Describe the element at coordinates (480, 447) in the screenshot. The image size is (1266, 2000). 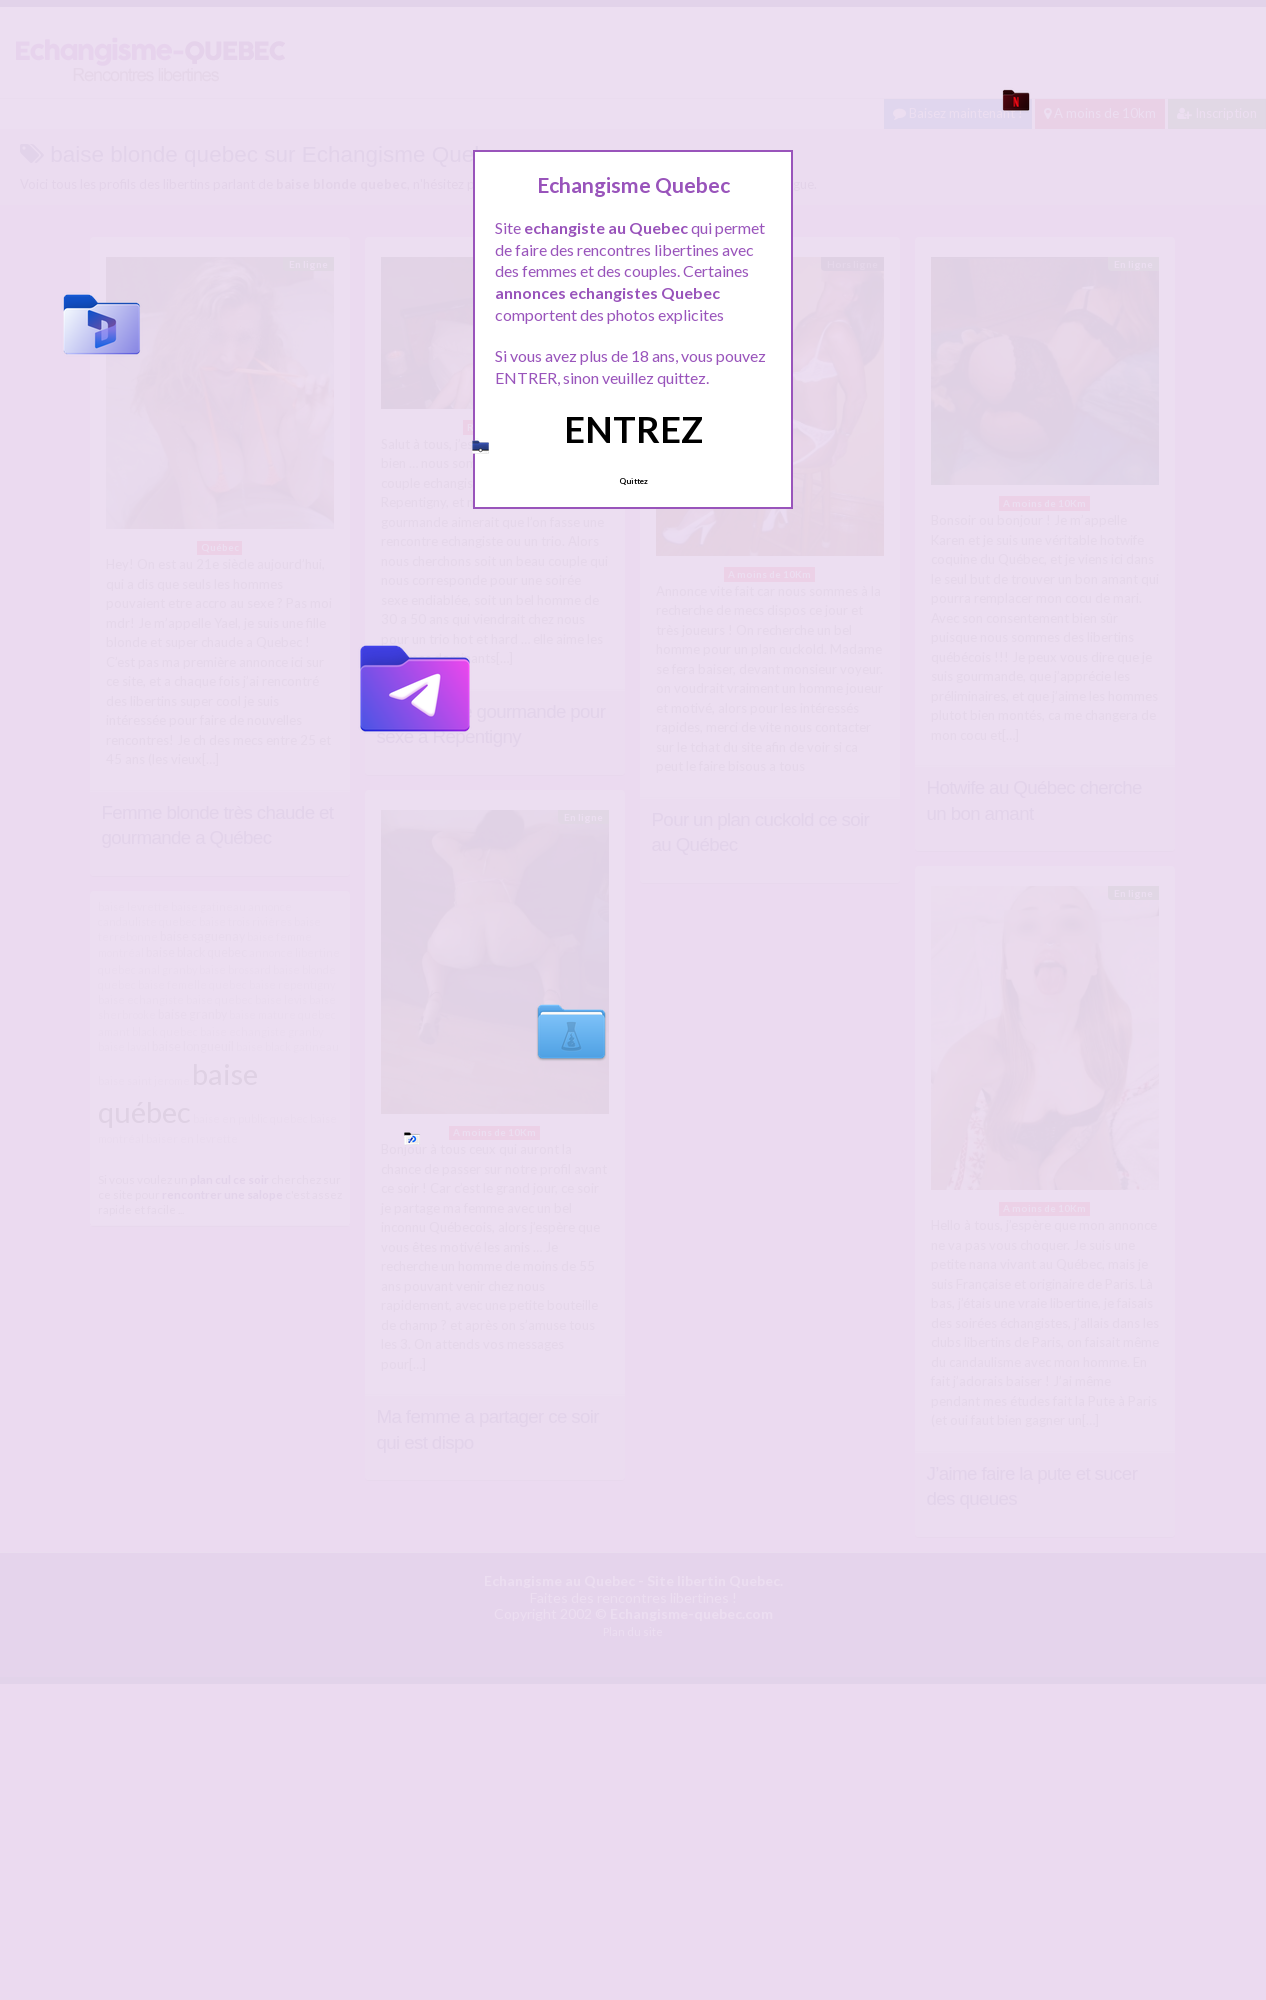
I see `folder containing pokémon game files or saves` at that location.